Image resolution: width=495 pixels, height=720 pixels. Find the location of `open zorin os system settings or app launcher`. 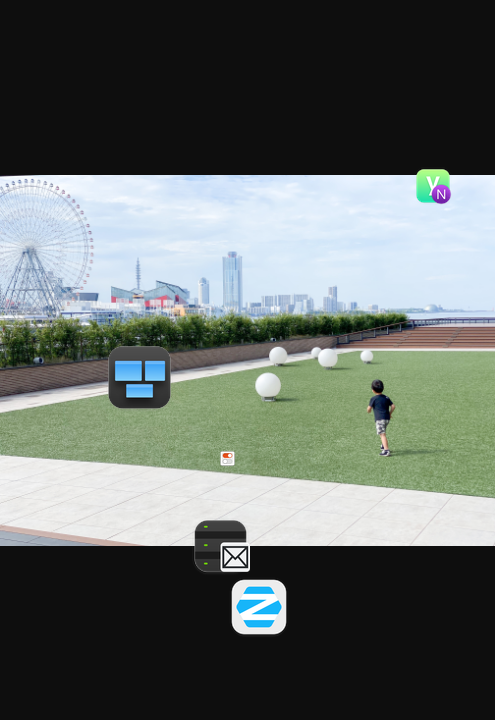

open zorin os system settings or app launcher is located at coordinates (259, 607).